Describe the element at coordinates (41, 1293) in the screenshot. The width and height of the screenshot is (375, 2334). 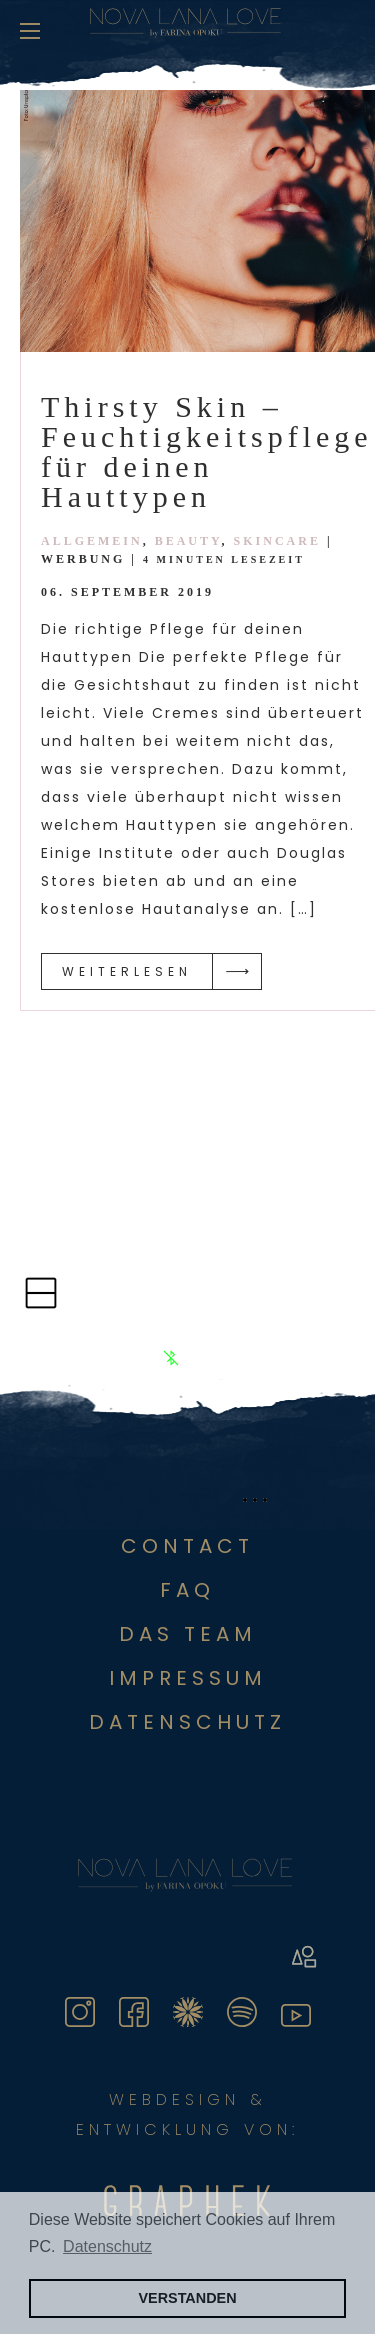
I see `split view into top and bottom panels` at that location.